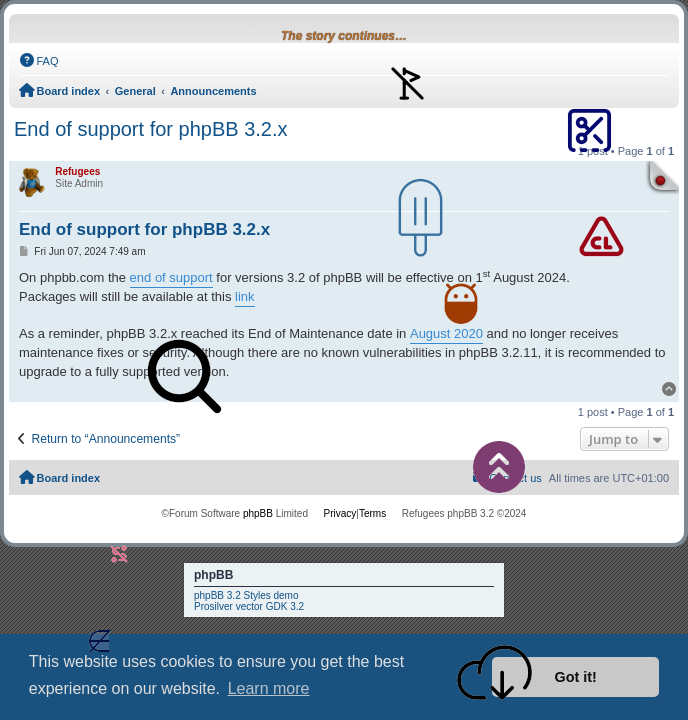 This screenshot has height=720, width=688. What do you see at coordinates (589, 130) in the screenshot?
I see `cut or crop selection area` at bounding box center [589, 130].